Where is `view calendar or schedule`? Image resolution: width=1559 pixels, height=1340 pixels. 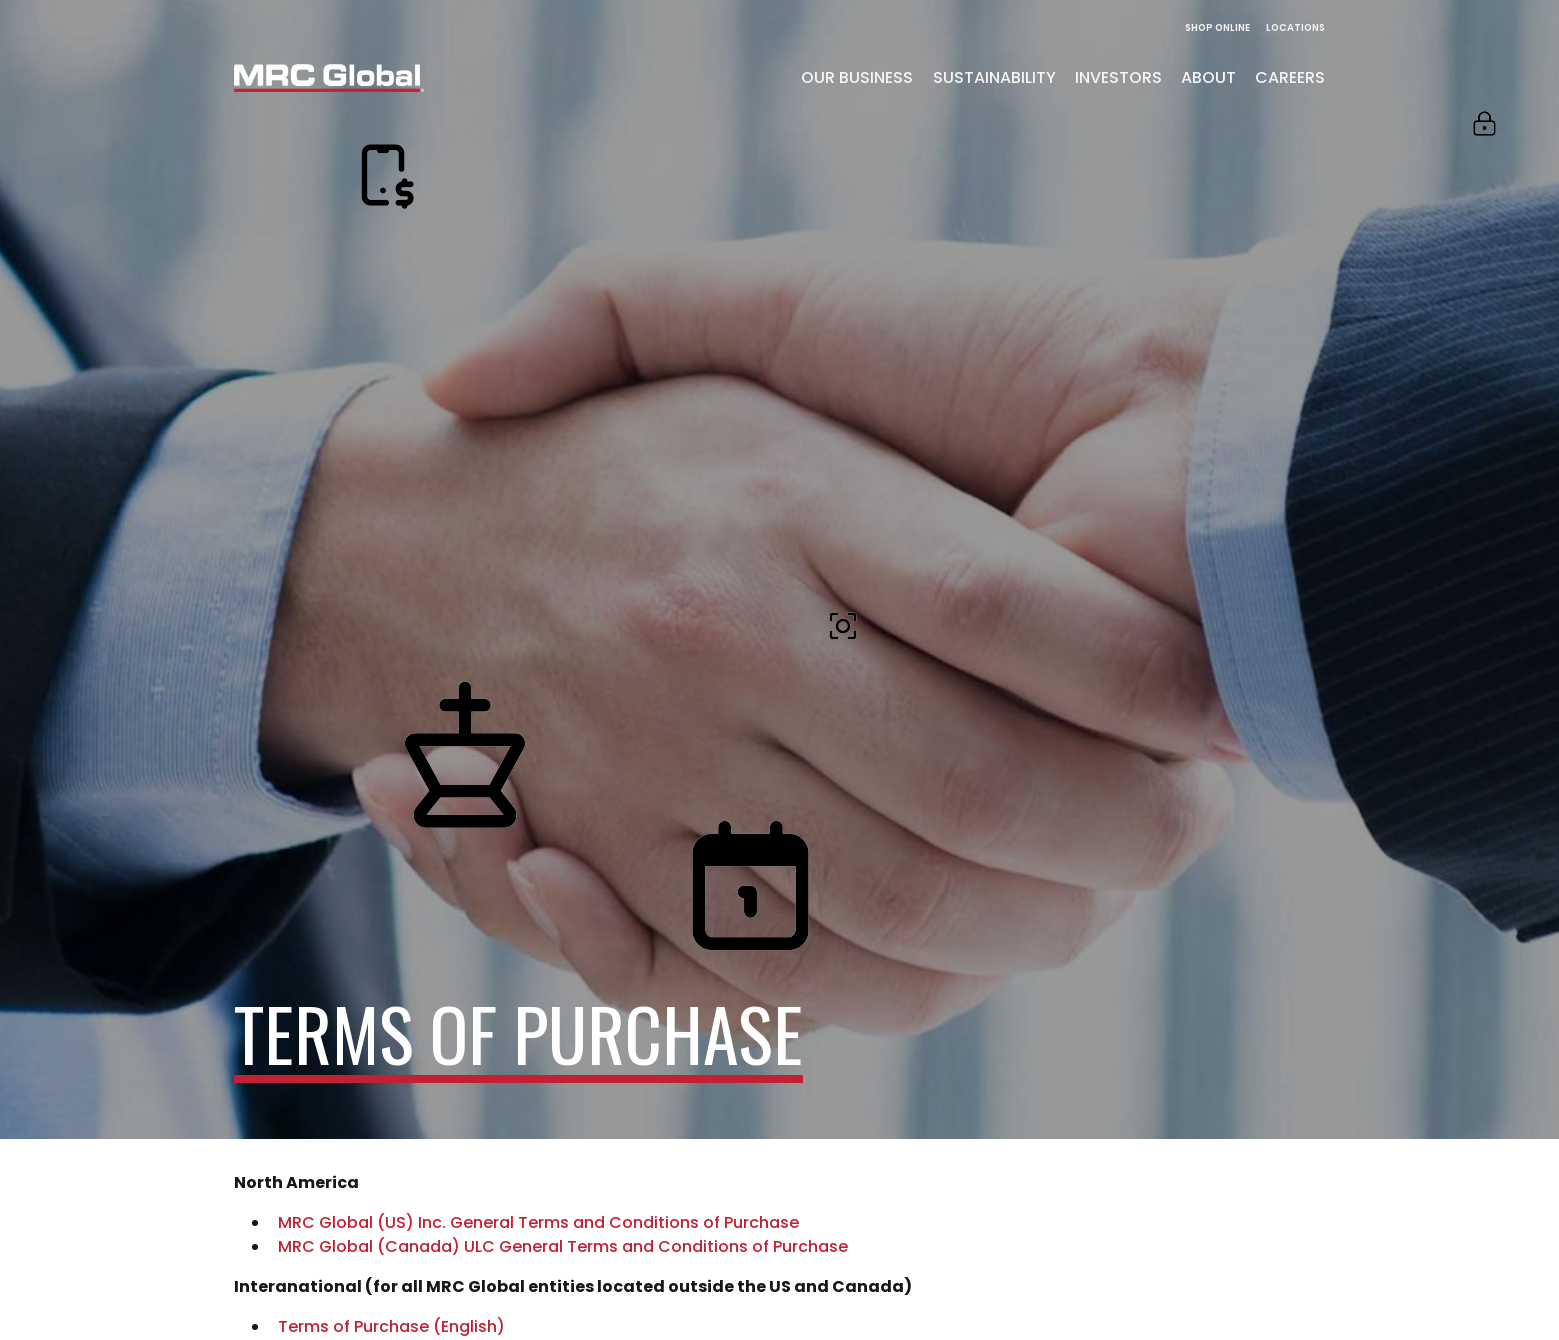
view calendar or schedule is located at coordinates (750, 885).